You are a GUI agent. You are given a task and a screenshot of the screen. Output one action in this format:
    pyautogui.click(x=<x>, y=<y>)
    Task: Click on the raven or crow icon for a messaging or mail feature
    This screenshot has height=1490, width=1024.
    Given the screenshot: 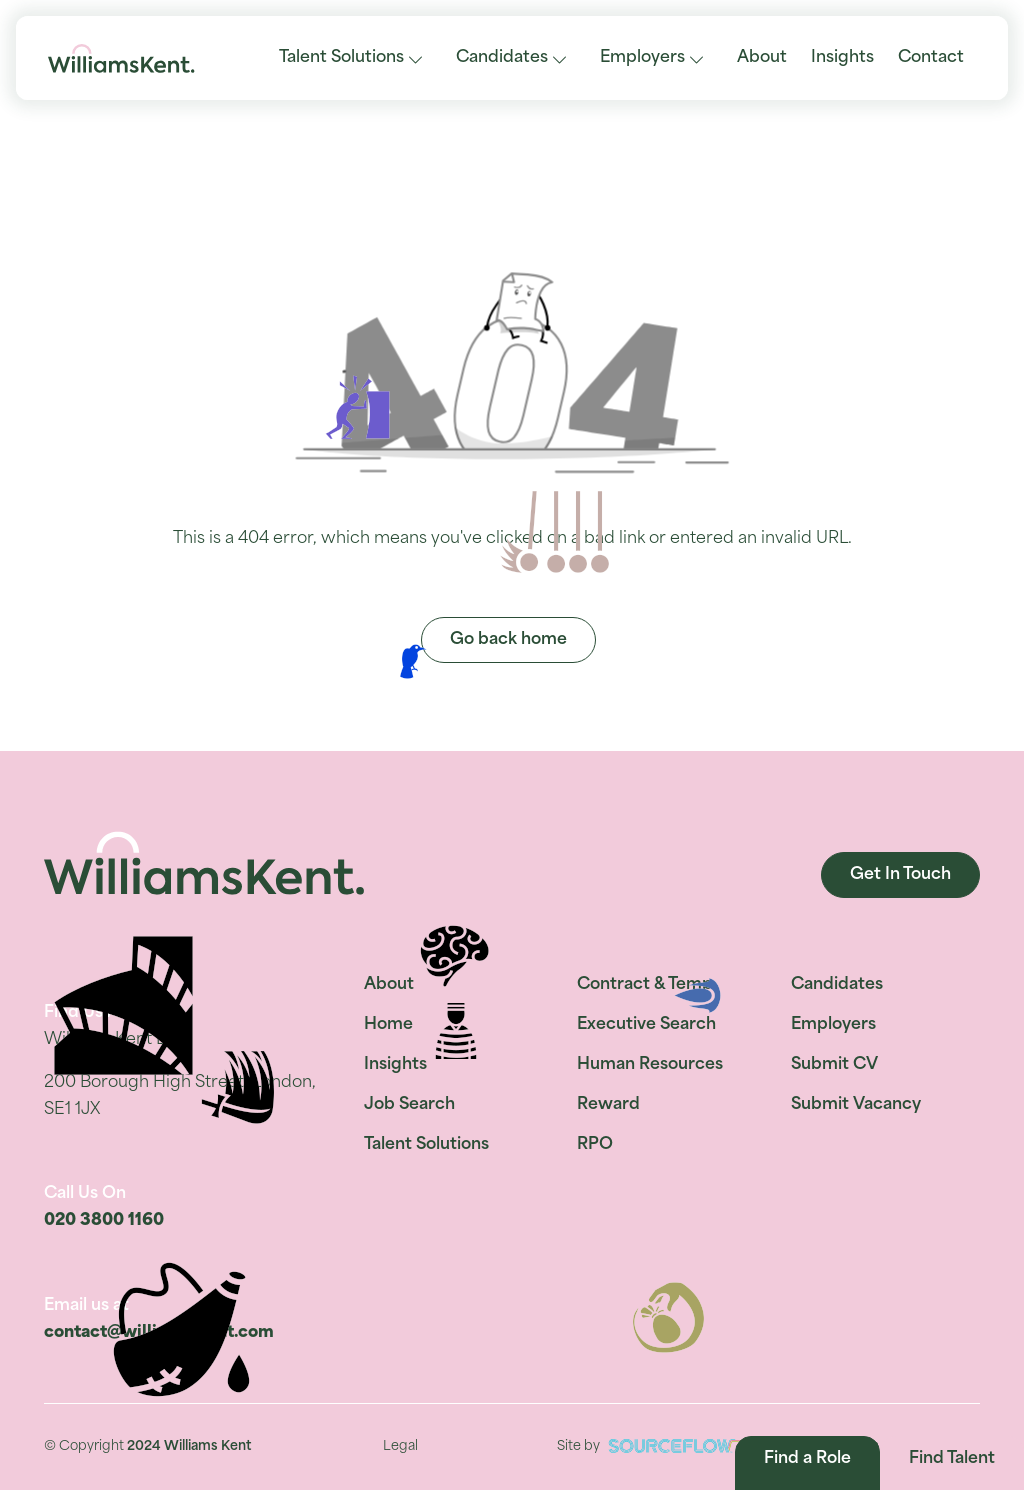 What is the action you would take?
    pyautogui.click(x=409, y=661)
    